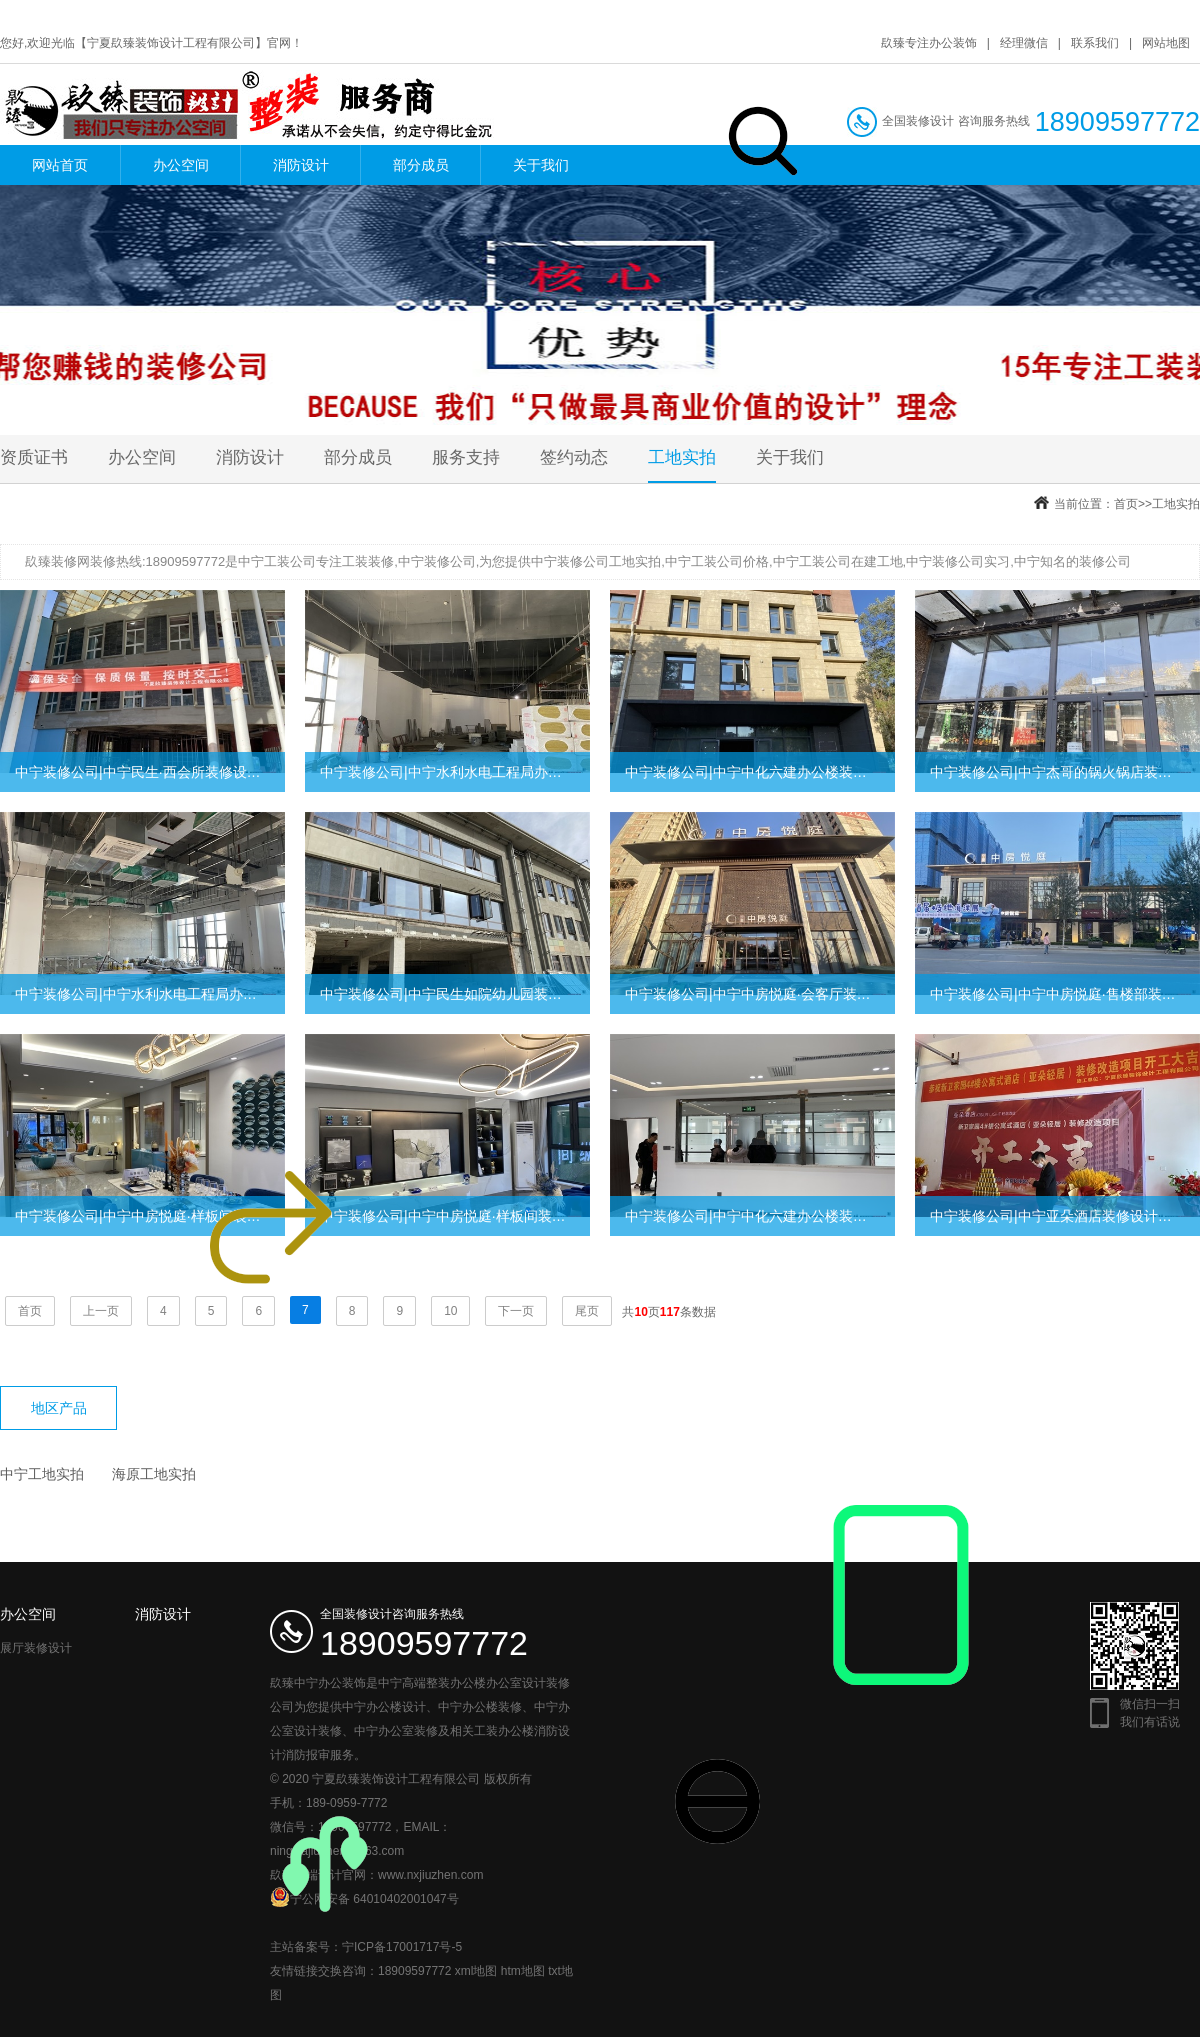 The width and height of the screenshot is (1200, 2037). What do you see at coordinates (901, 1595) in the screenshot?
I see `switch to tablet view` at bounding box center [901, 1595].